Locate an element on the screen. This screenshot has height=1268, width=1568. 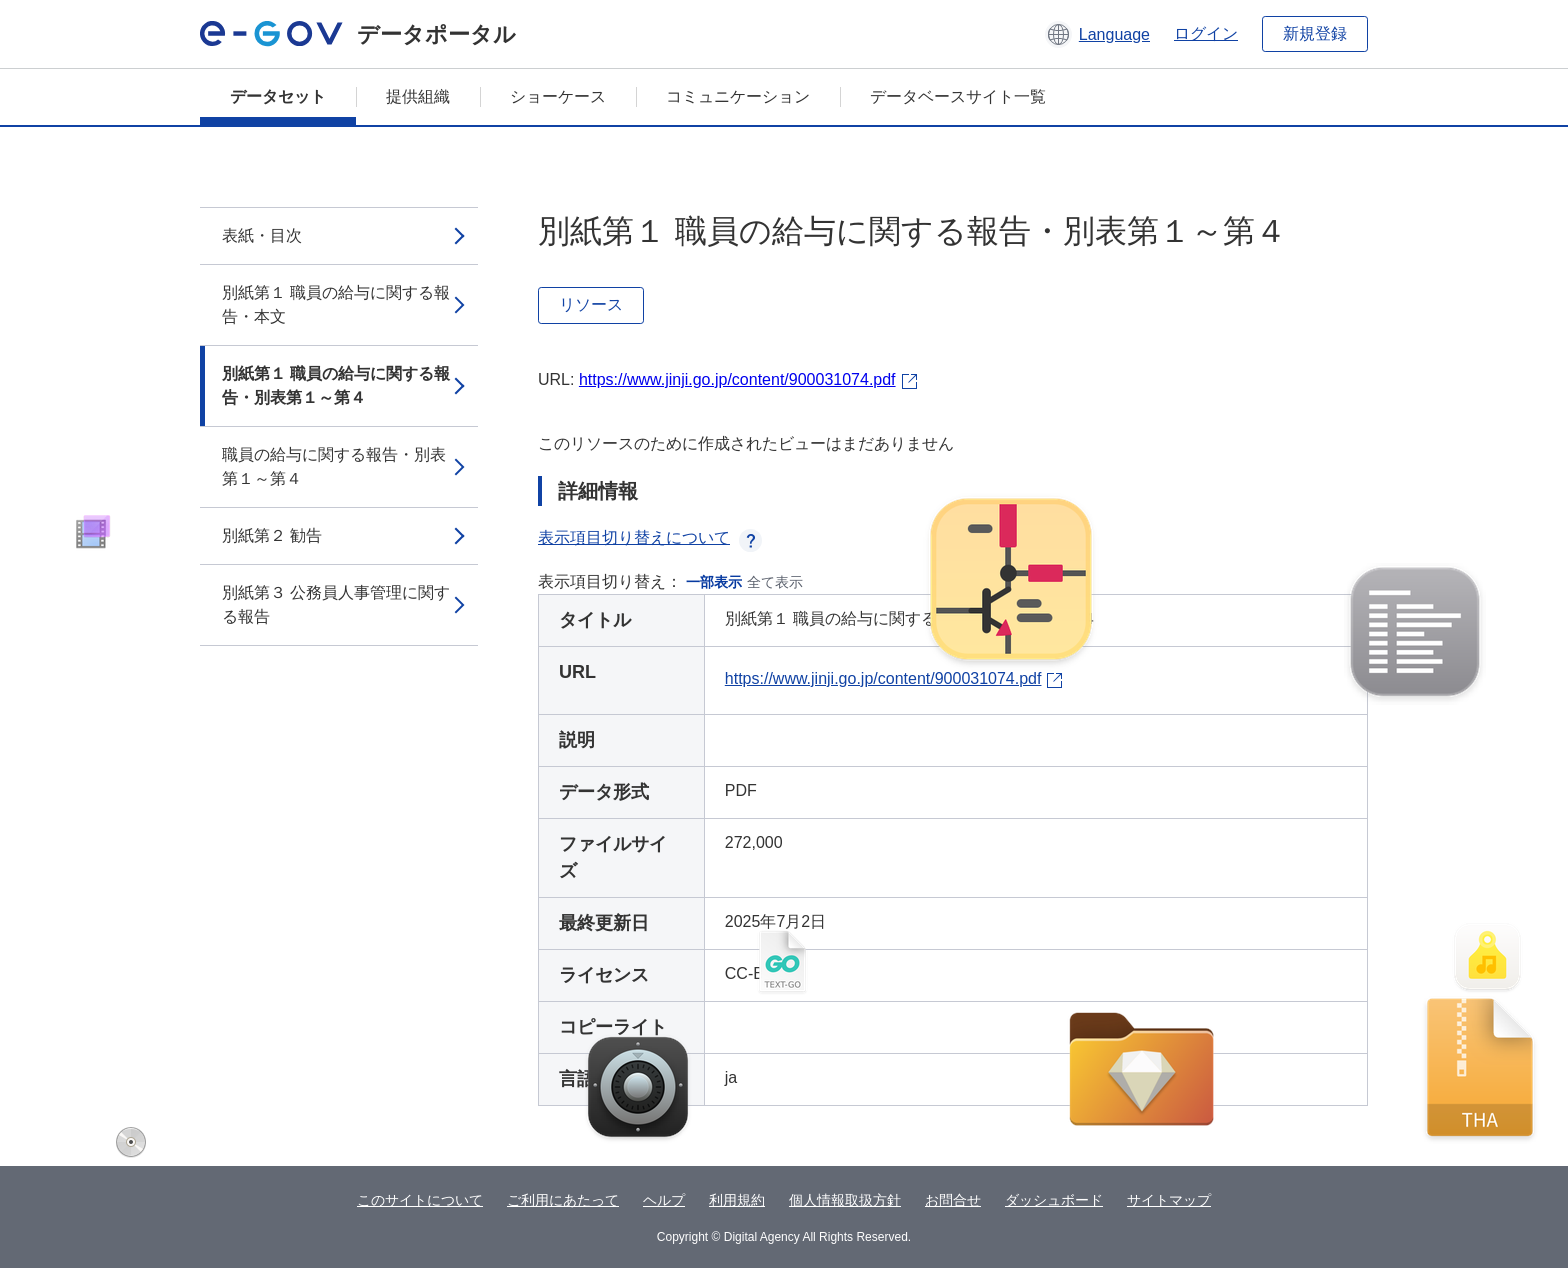
access log preferences or settings is located at coordinates (1415, 634).